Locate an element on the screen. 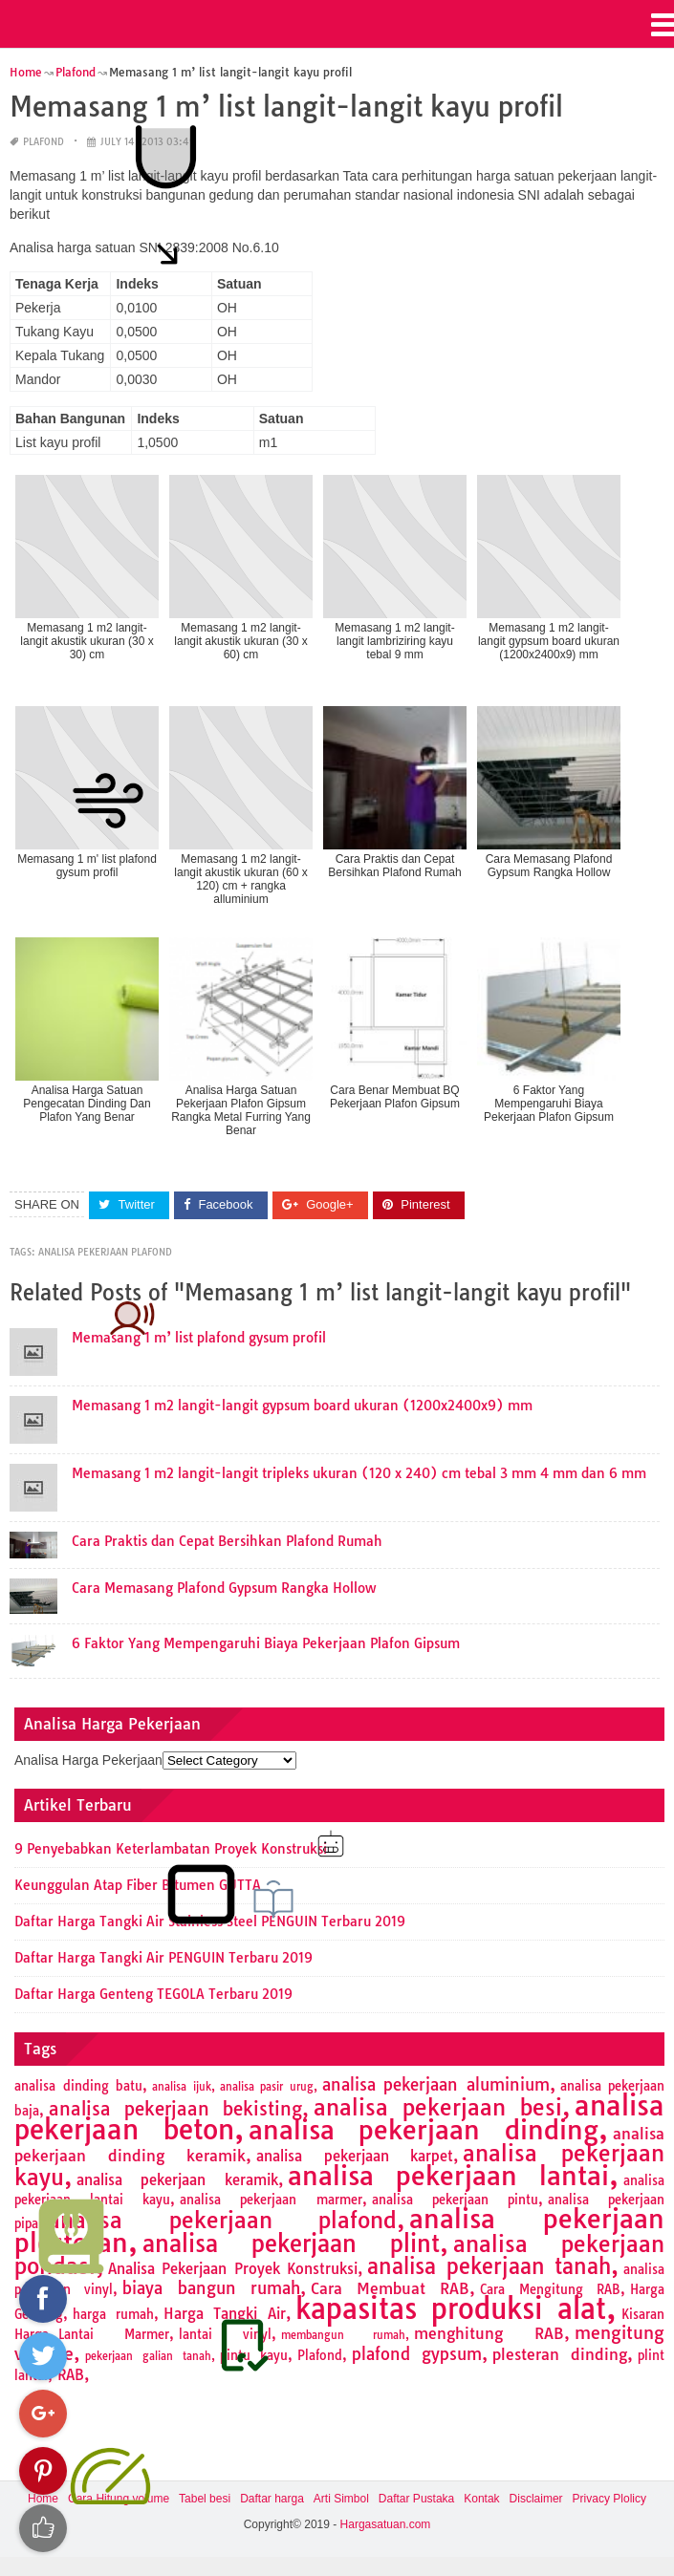 This screenshot has height=2576, width=674. view user profile or contact details is located at coordinates (273, 1899).